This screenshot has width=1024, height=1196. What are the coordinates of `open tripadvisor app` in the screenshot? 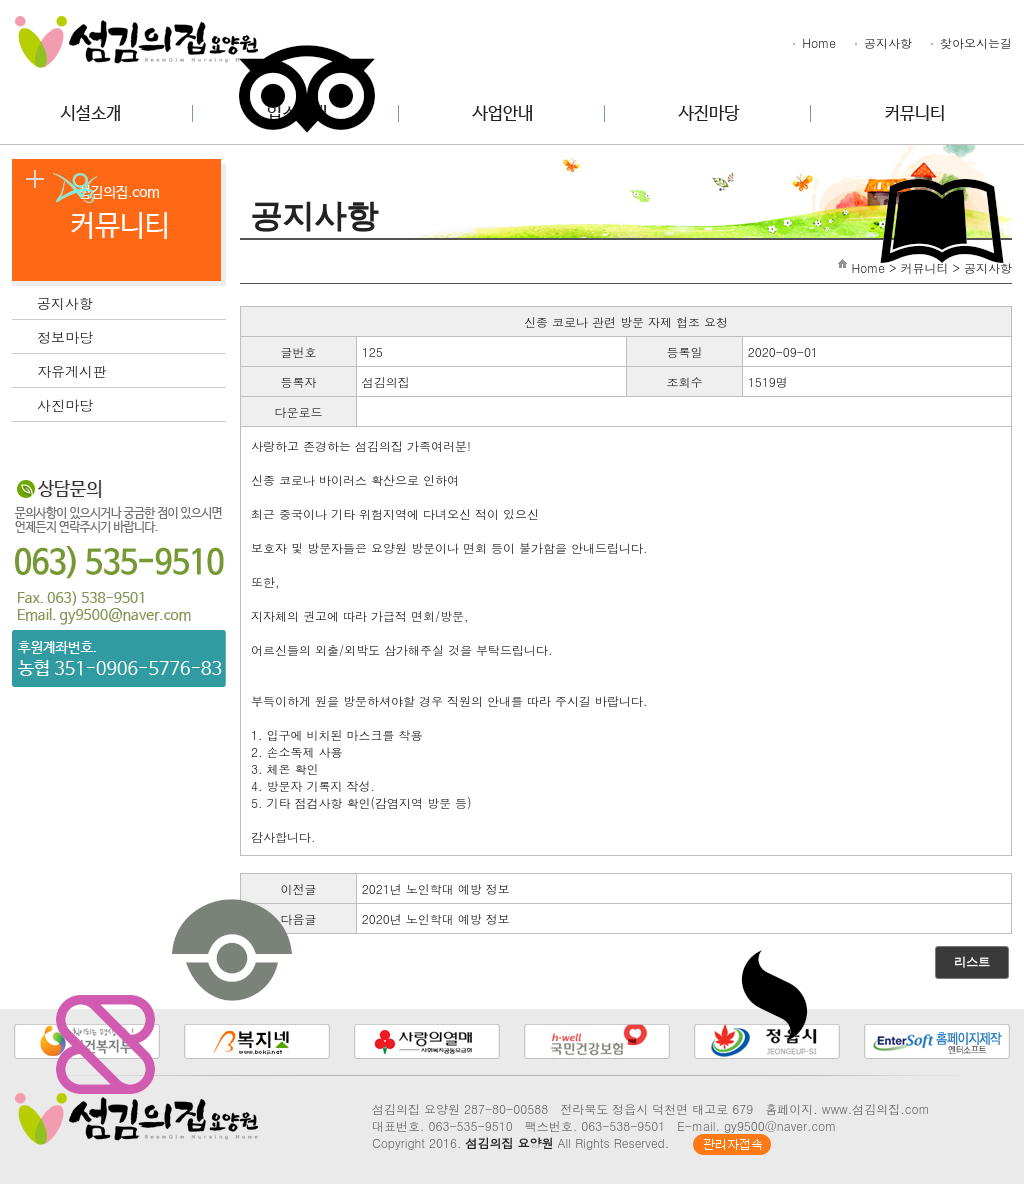 It's located at (307, 89).